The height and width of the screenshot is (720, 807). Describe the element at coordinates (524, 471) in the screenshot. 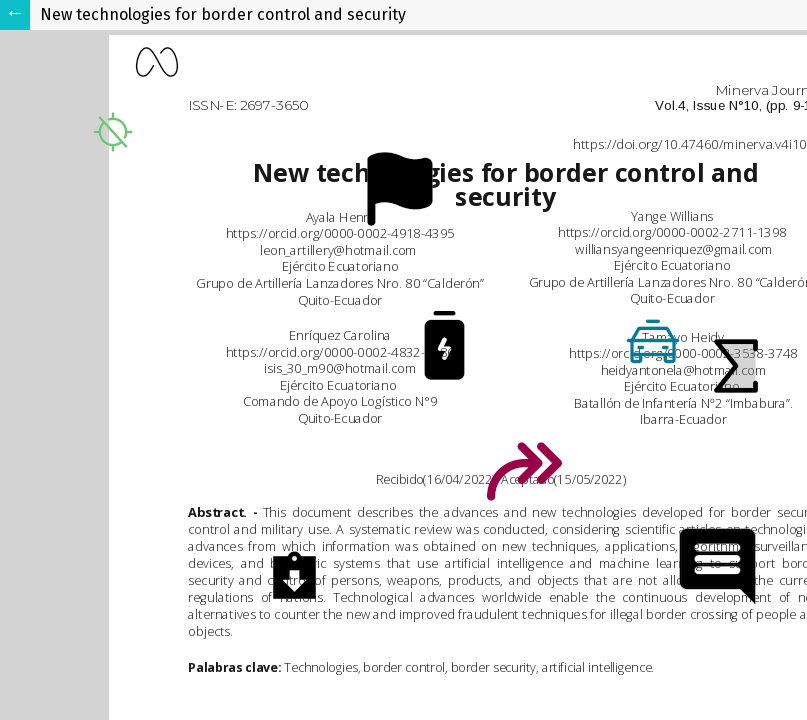

I see `forward message or content to multiple recipients` at that location.